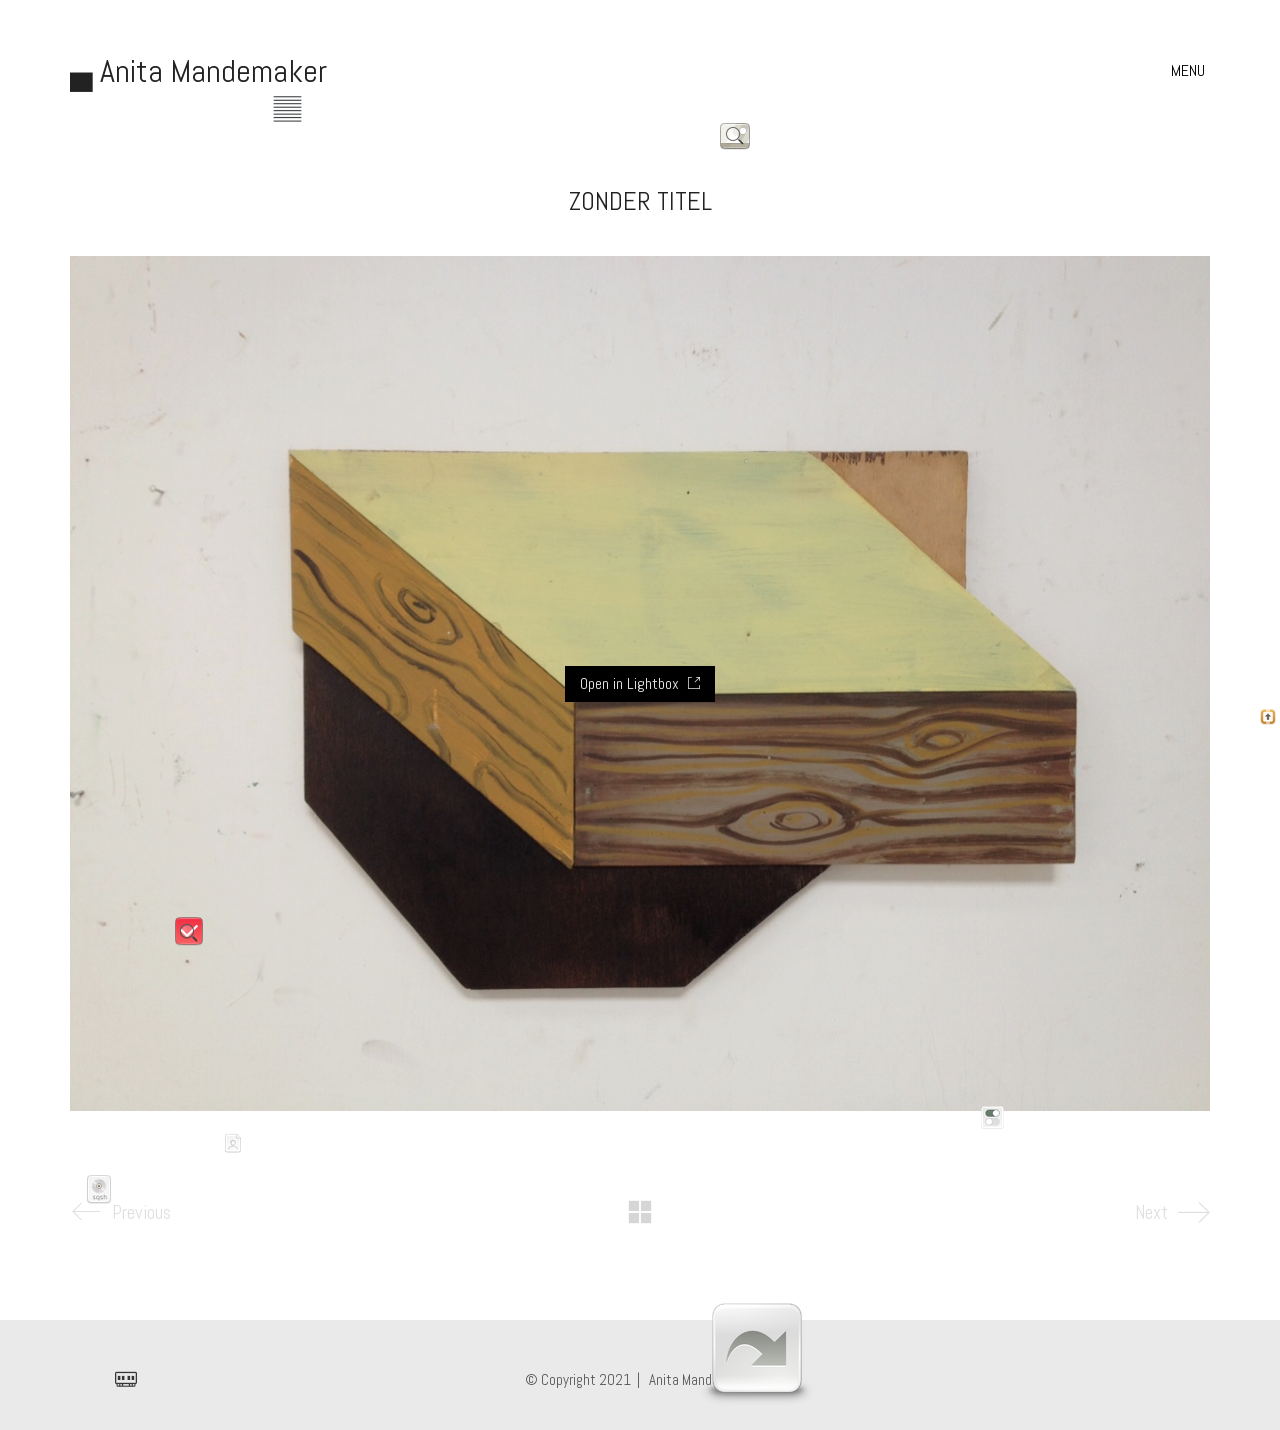  I want to click on credits or attribution file, so click(233, 1143).